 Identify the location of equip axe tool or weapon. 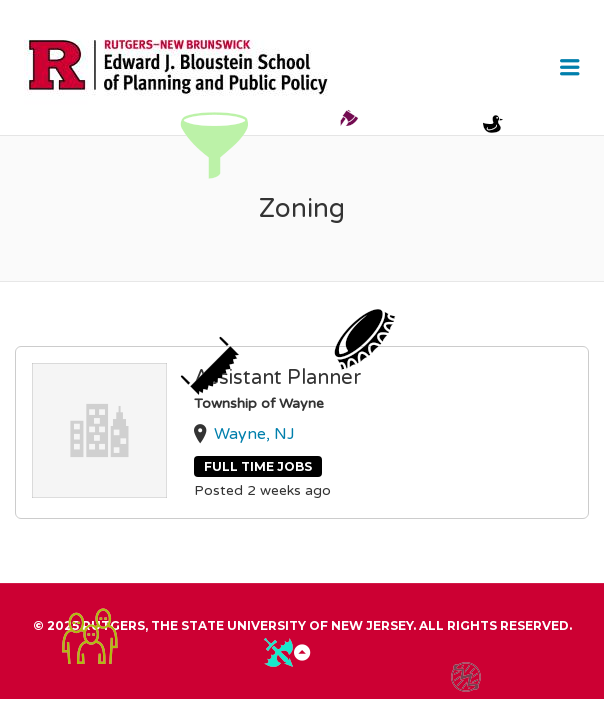
(349, 118).